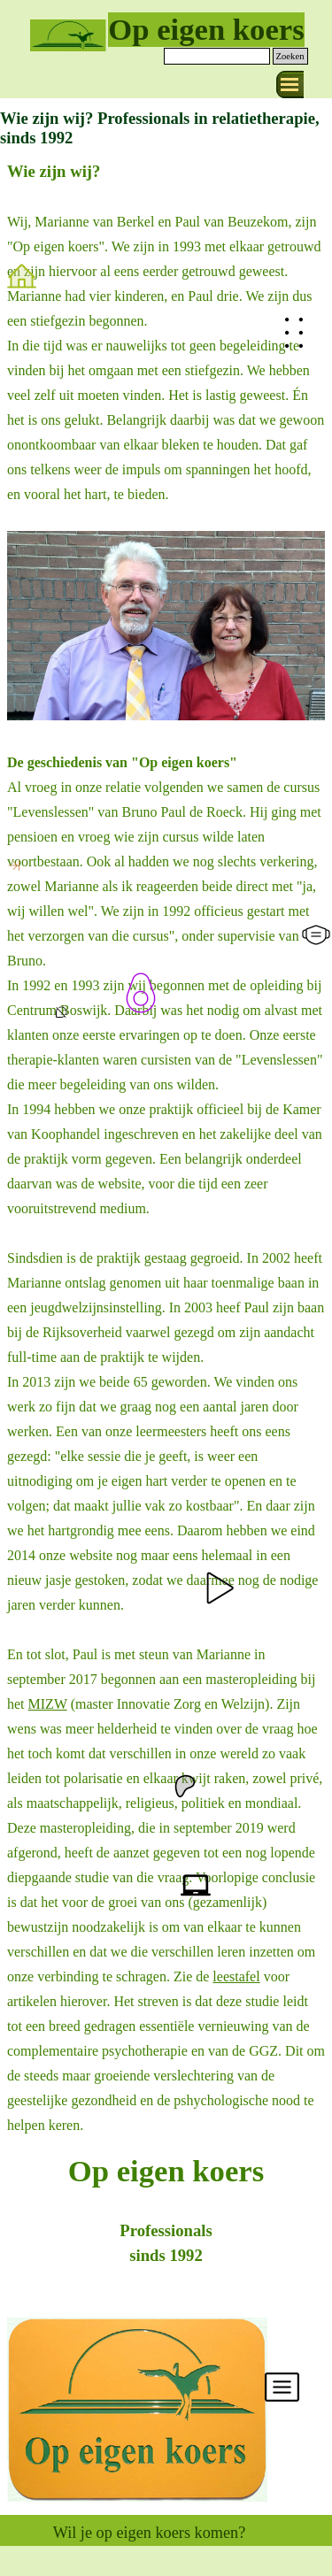  I want to click on indicates face mask required or health safety guidelines, so click(316, 935).